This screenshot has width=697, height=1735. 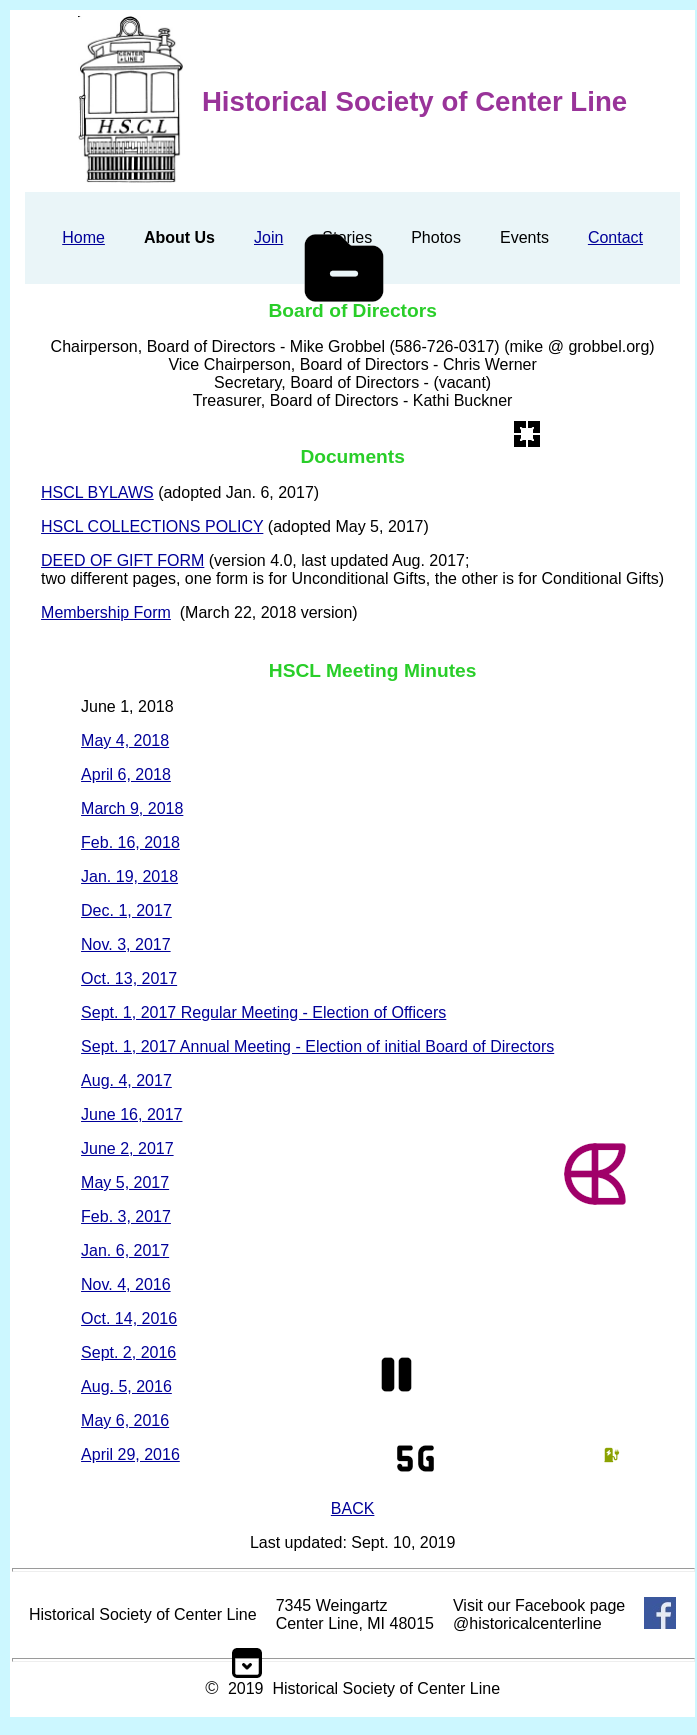 I want to click on expand the navigation bar, so click(x=247, y=1663).